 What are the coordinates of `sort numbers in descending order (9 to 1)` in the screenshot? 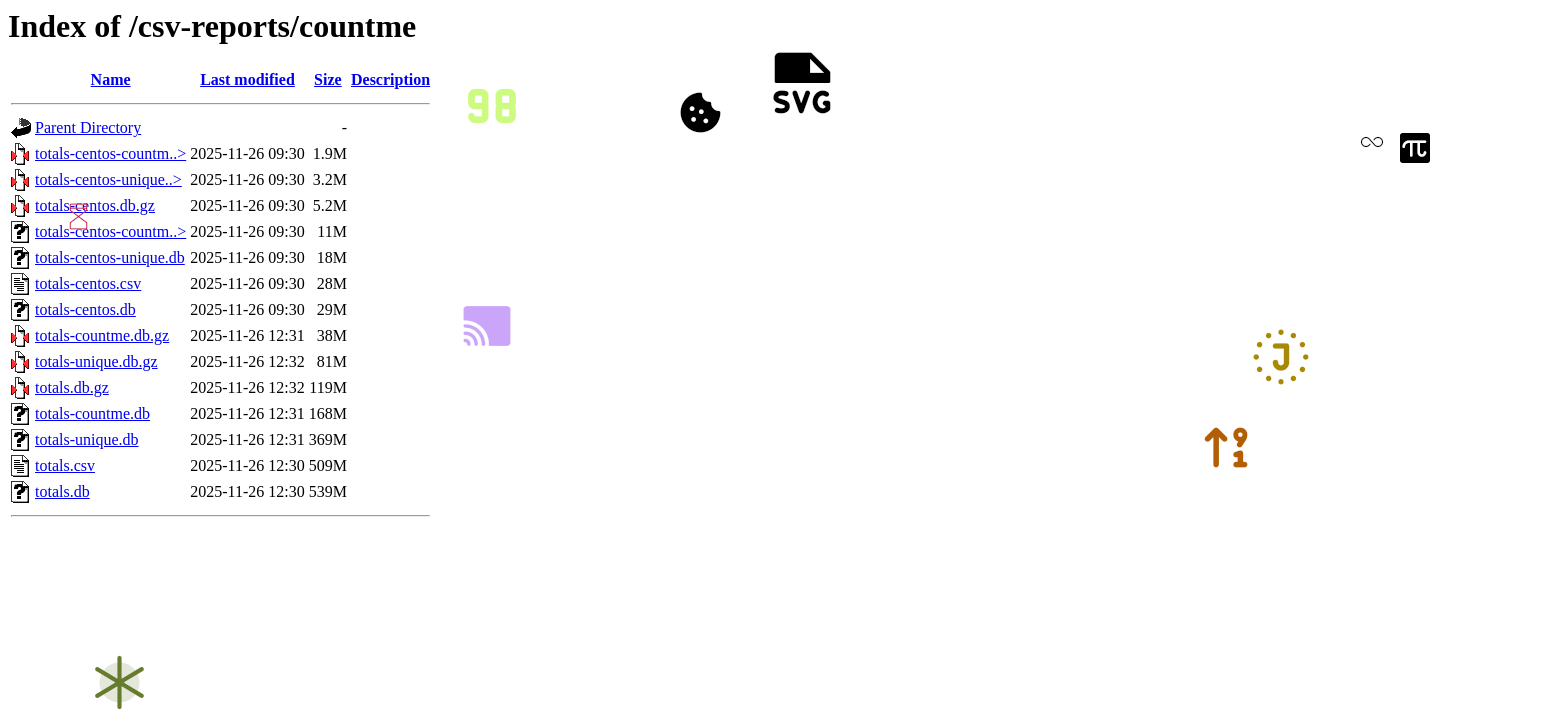 It's located at (1227, 447).